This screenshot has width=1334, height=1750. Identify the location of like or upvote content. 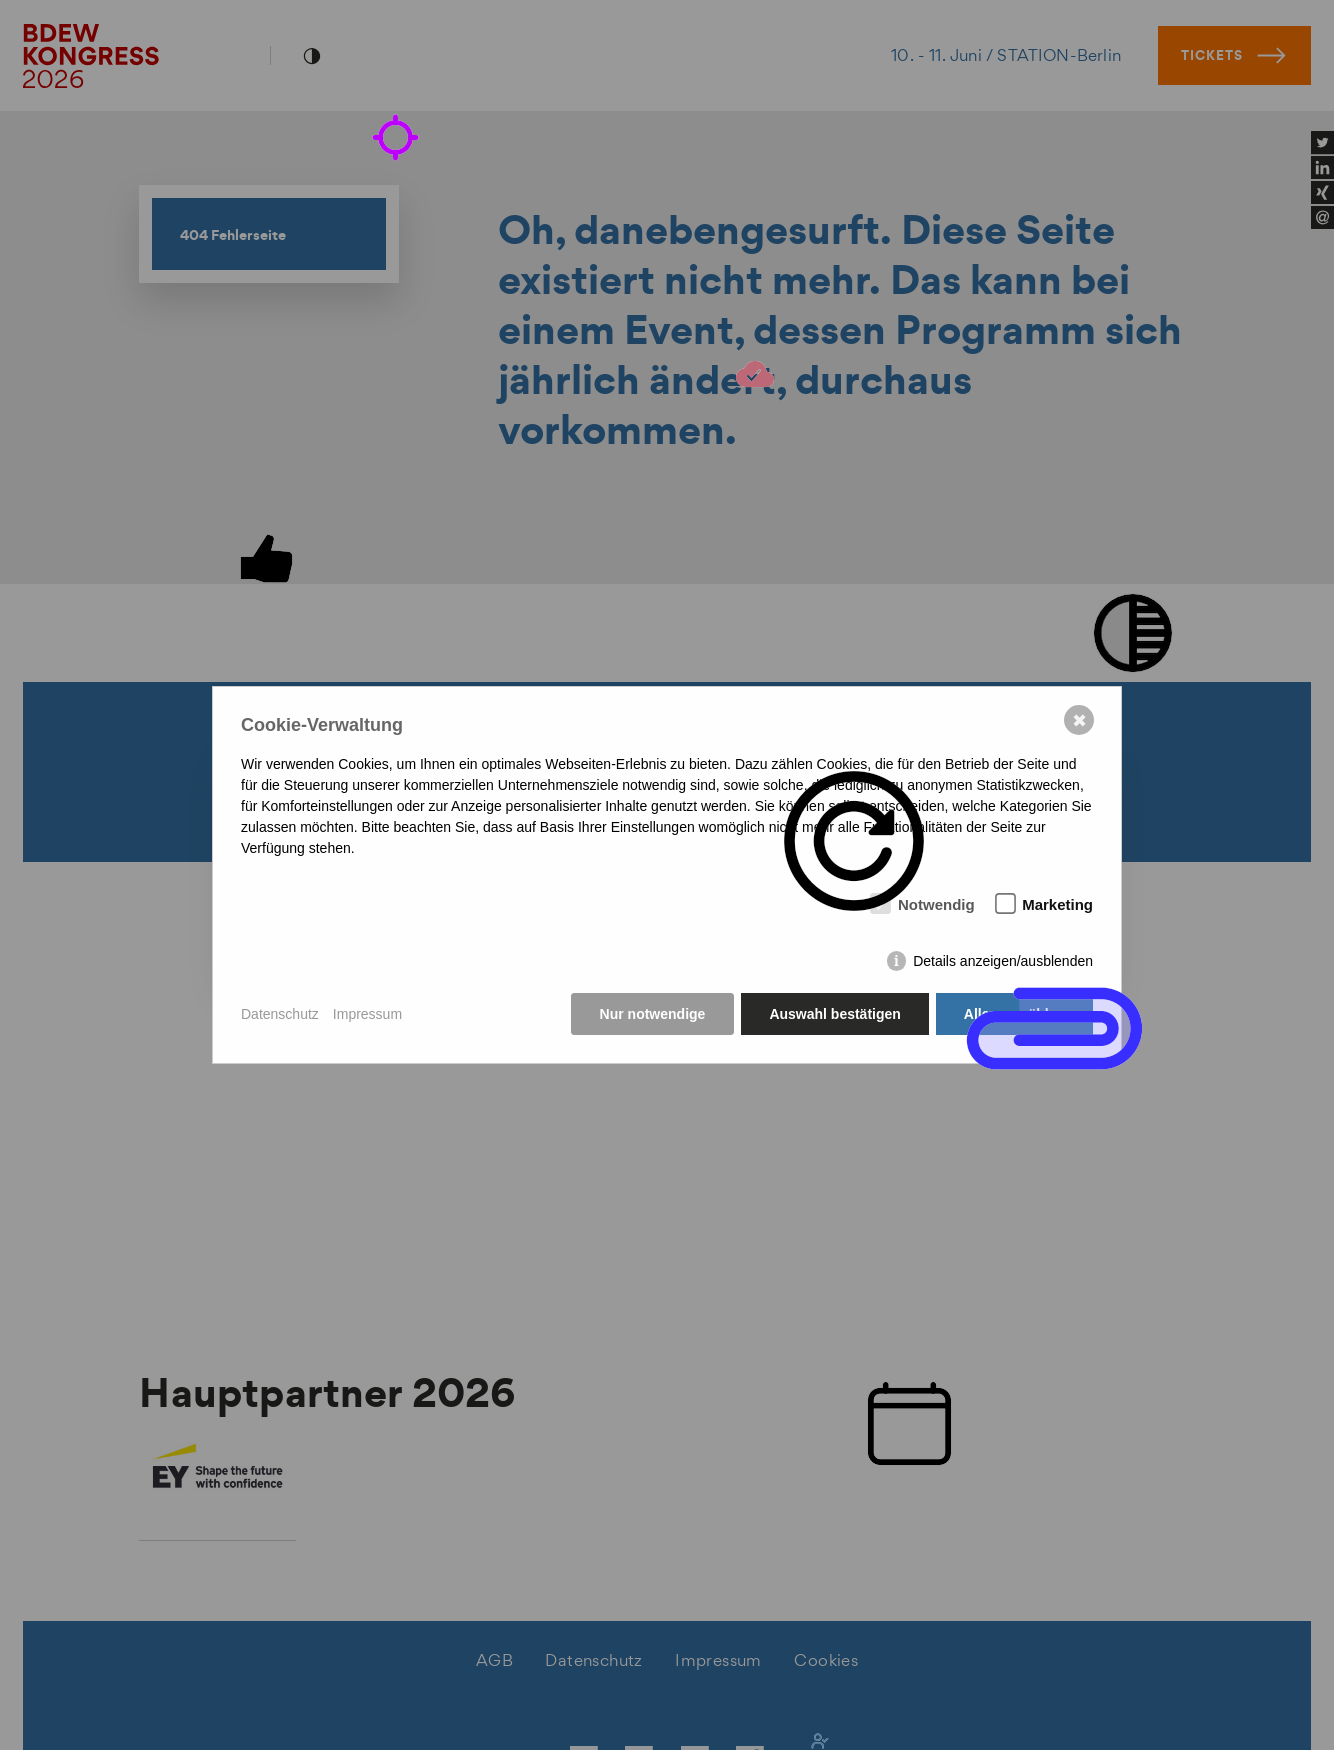
(266, 558).